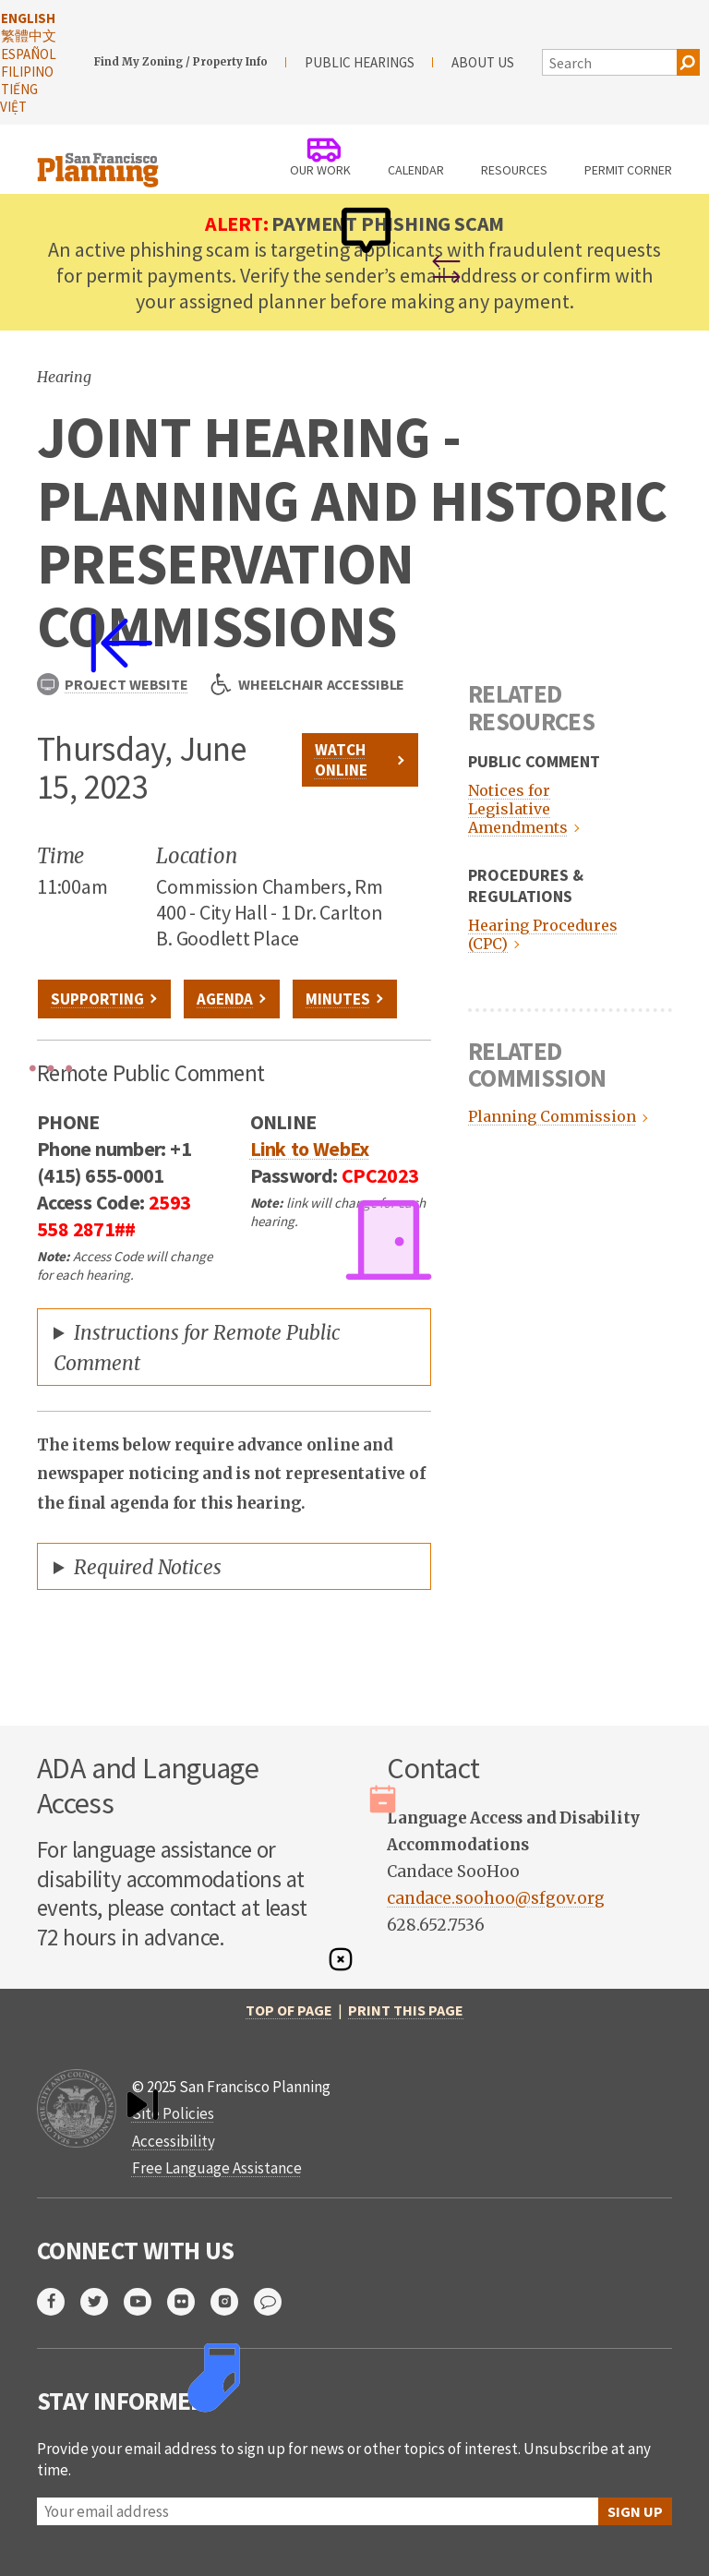 The image size is (709, 2576). What do you see at coordinates (341, 1959) in the screenshot?
I see `close or dismiss a modal window` at bounding box center [341, 1959].